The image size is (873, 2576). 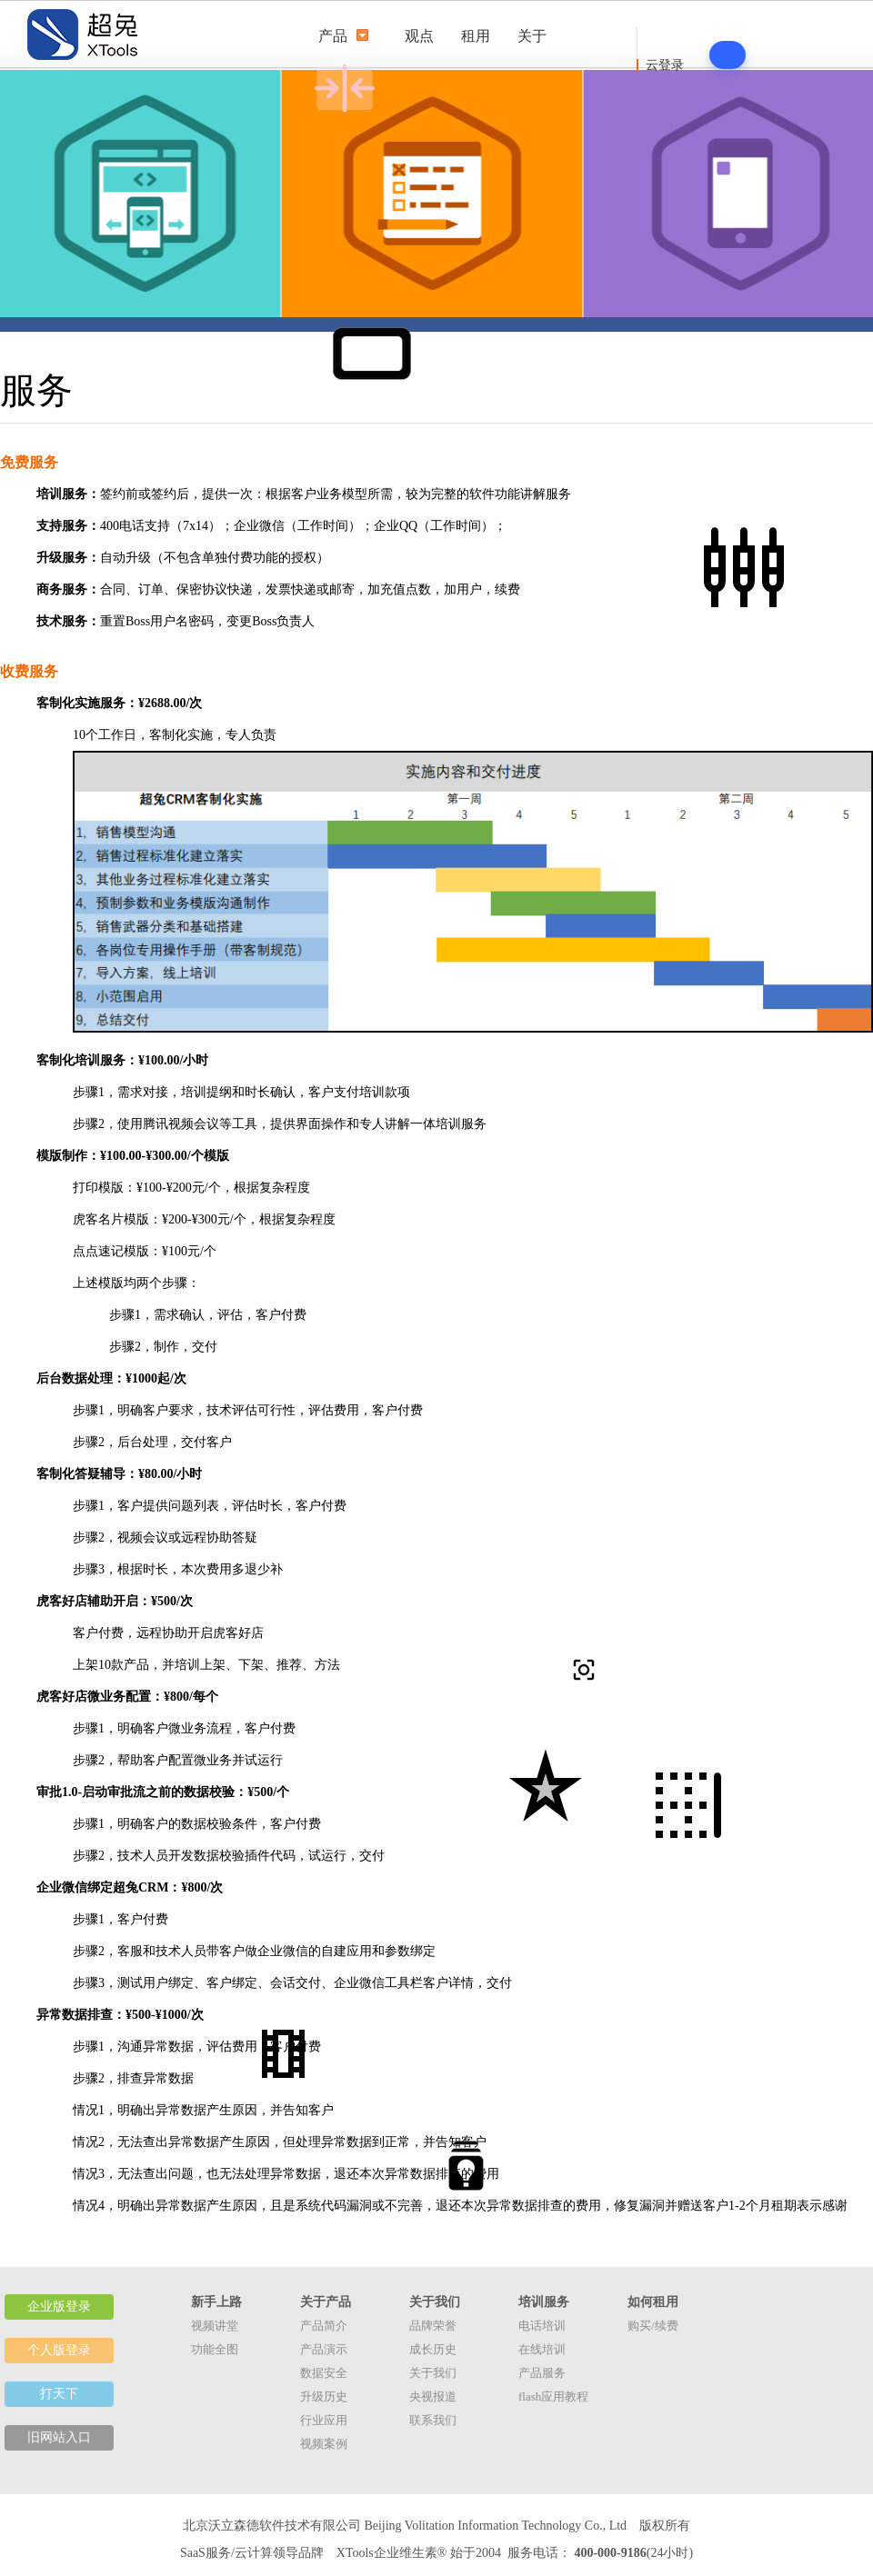 What do you see at coordinates (688, 1805) in the screenshot?
I see `apply border to the right edge of a cell or selection` at bounding box center [688, 1805].